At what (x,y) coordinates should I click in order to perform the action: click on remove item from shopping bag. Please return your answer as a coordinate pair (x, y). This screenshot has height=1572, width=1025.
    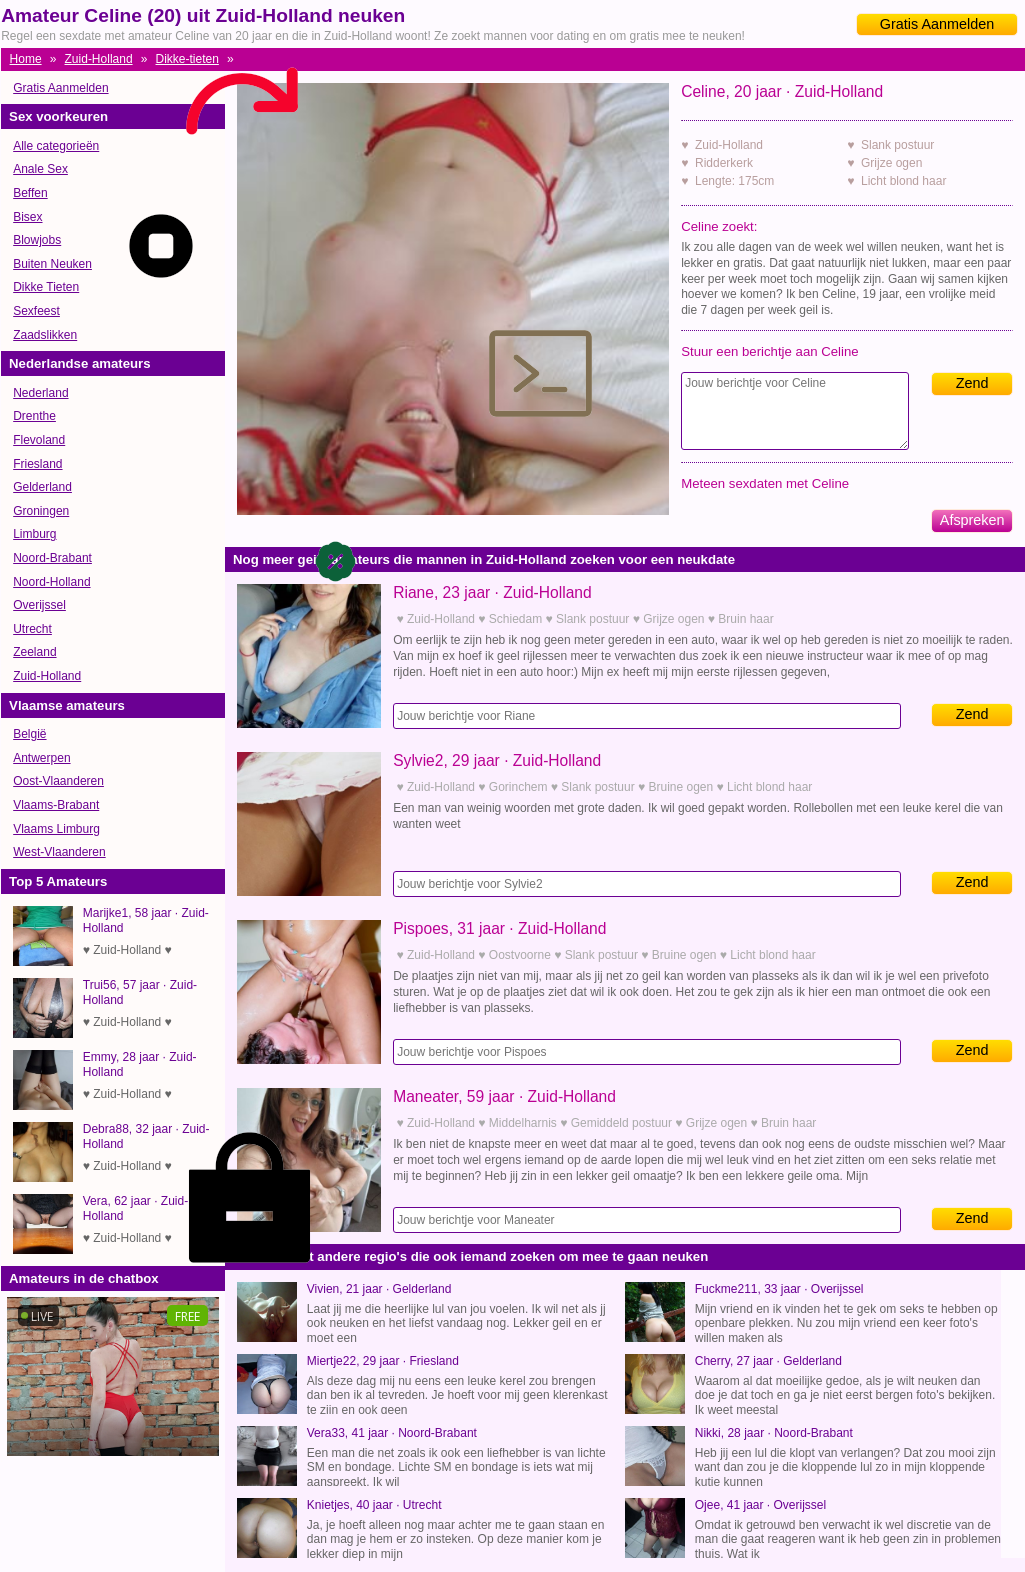
    Looking at the image, I should click on (249, 1197).